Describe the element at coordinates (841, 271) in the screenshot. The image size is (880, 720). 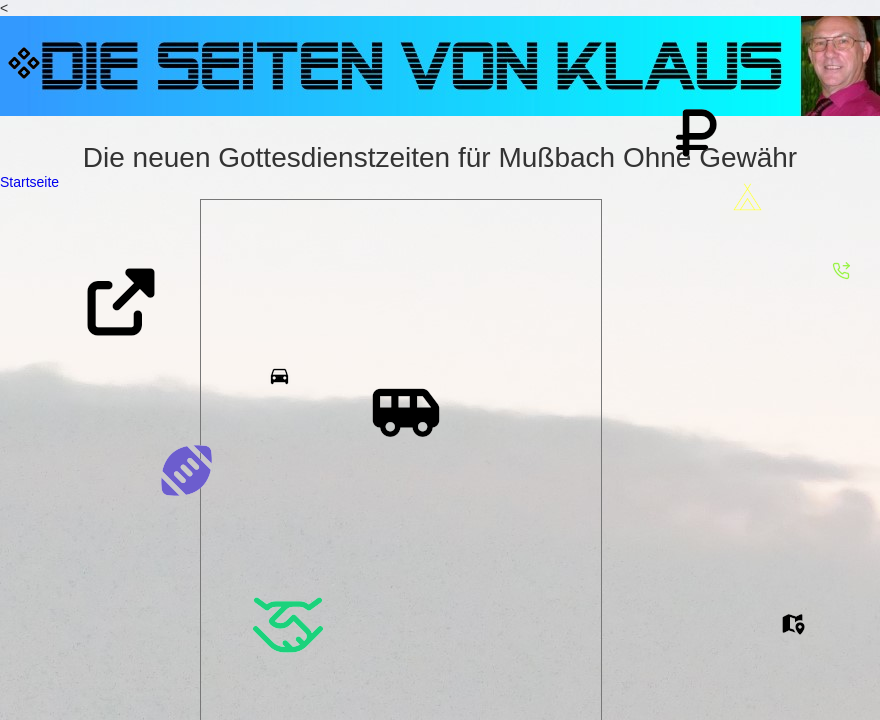
I see `forward an incoming call` at that location.